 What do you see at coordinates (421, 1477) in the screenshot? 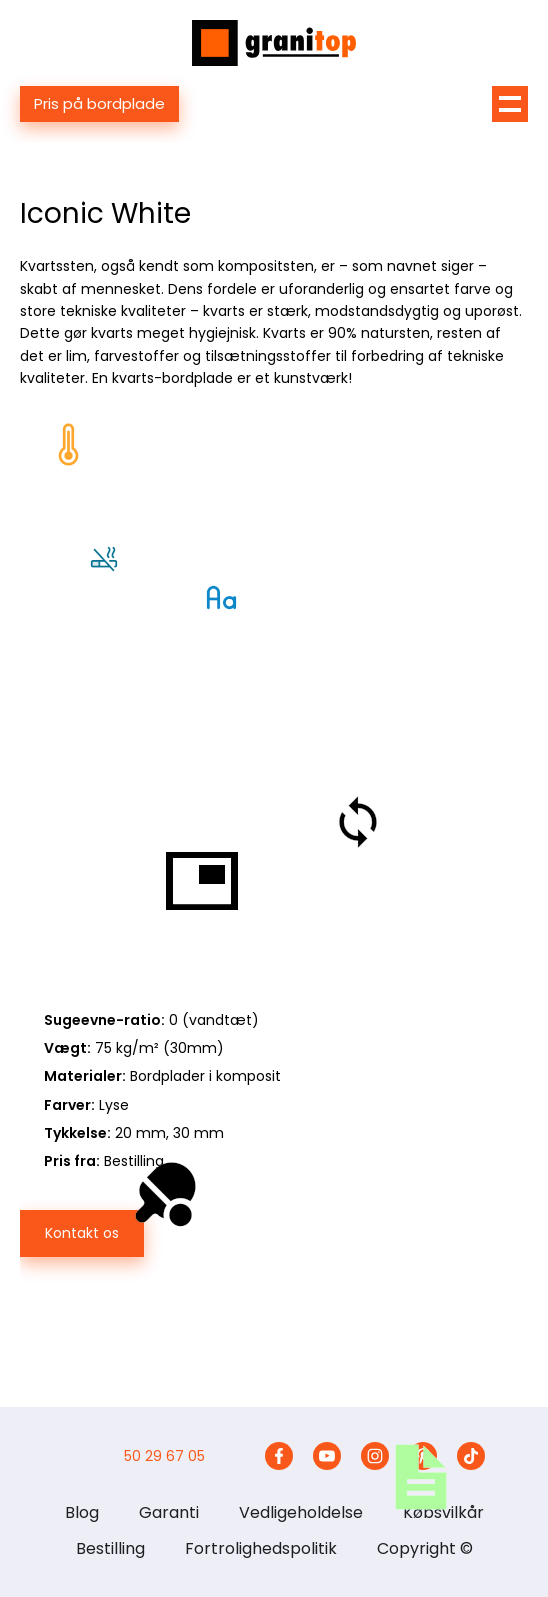
I see `view document details` at bounding box center [421, 1477].